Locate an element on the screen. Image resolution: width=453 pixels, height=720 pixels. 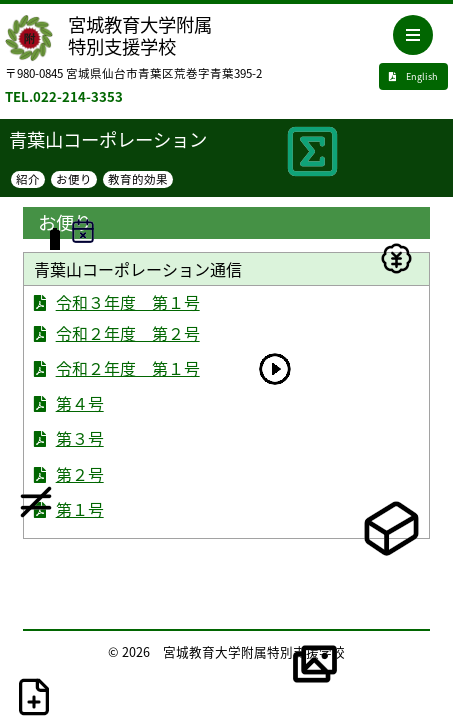
cancel or delete a scheduled event is located at coordinates (83, 231).